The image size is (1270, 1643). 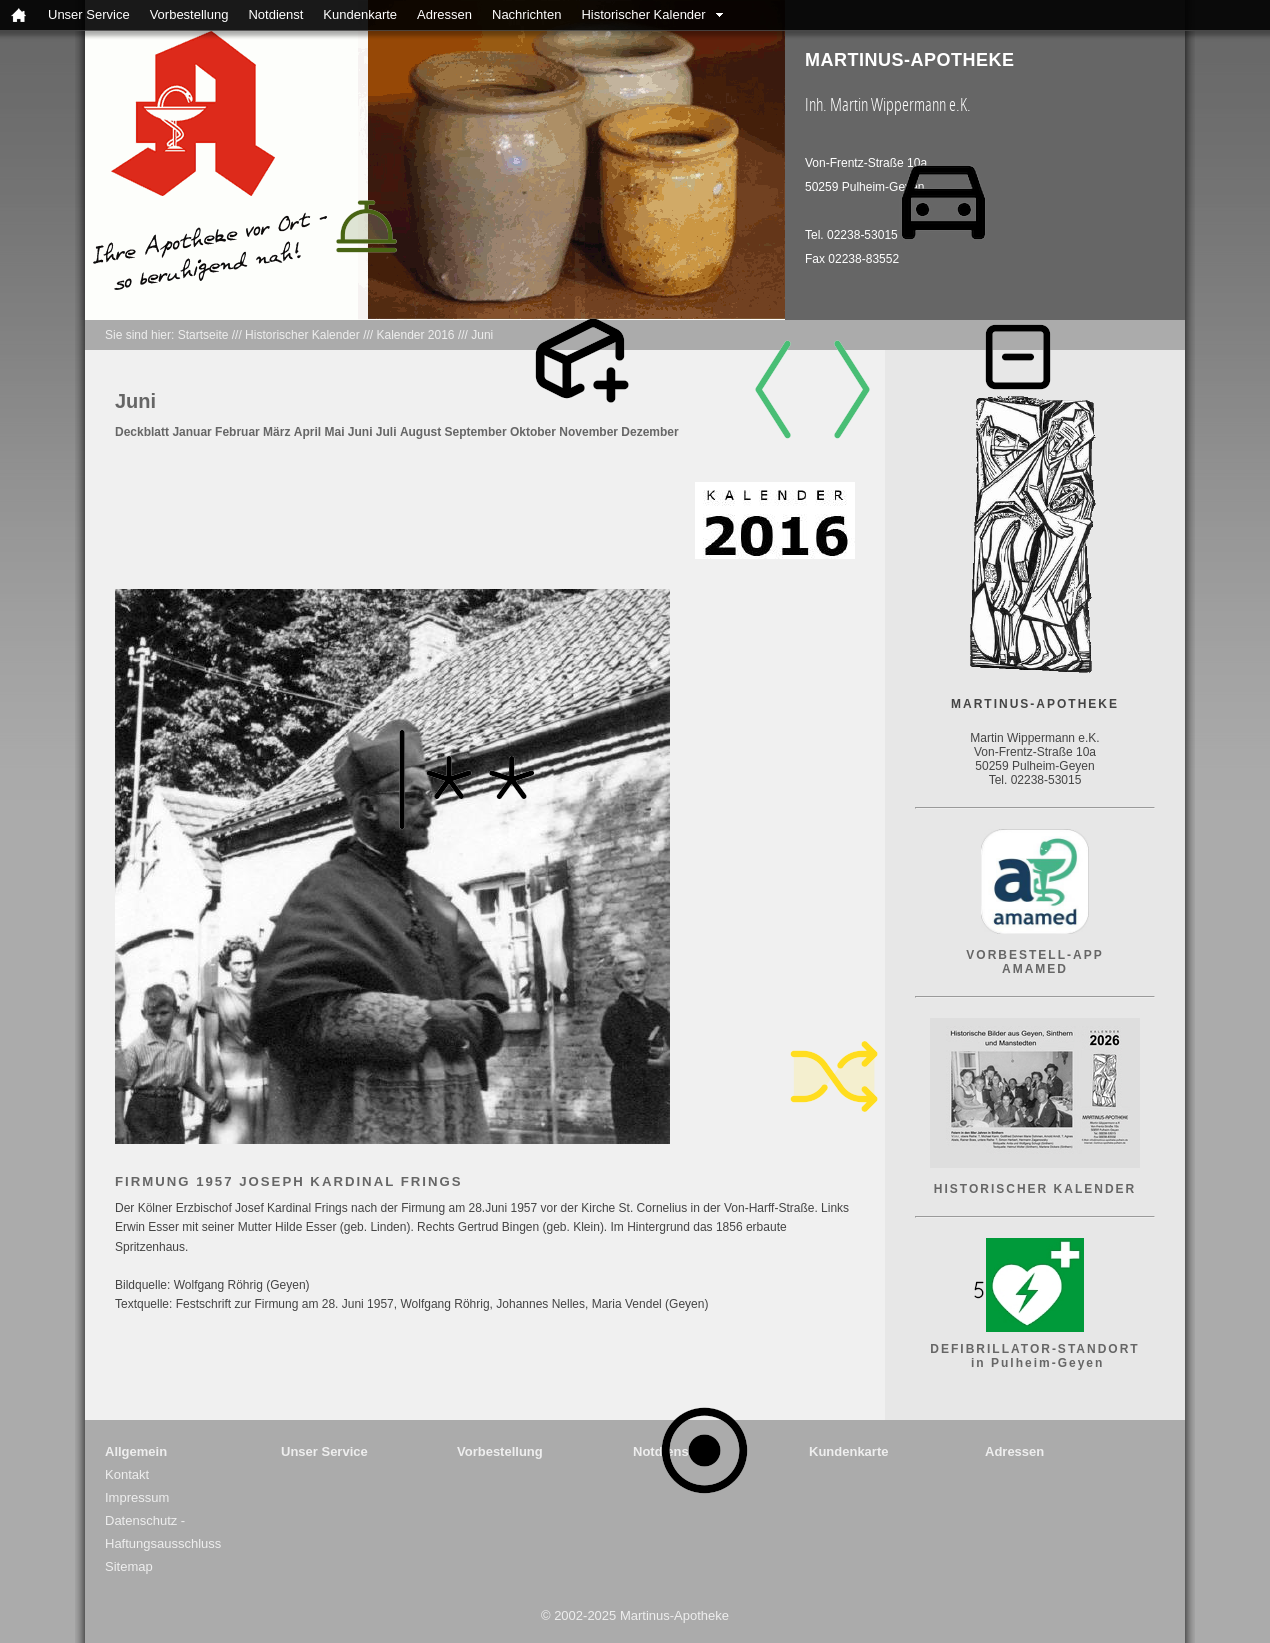 I want to click on select this option (radio button), so click(x=704, y=1450).